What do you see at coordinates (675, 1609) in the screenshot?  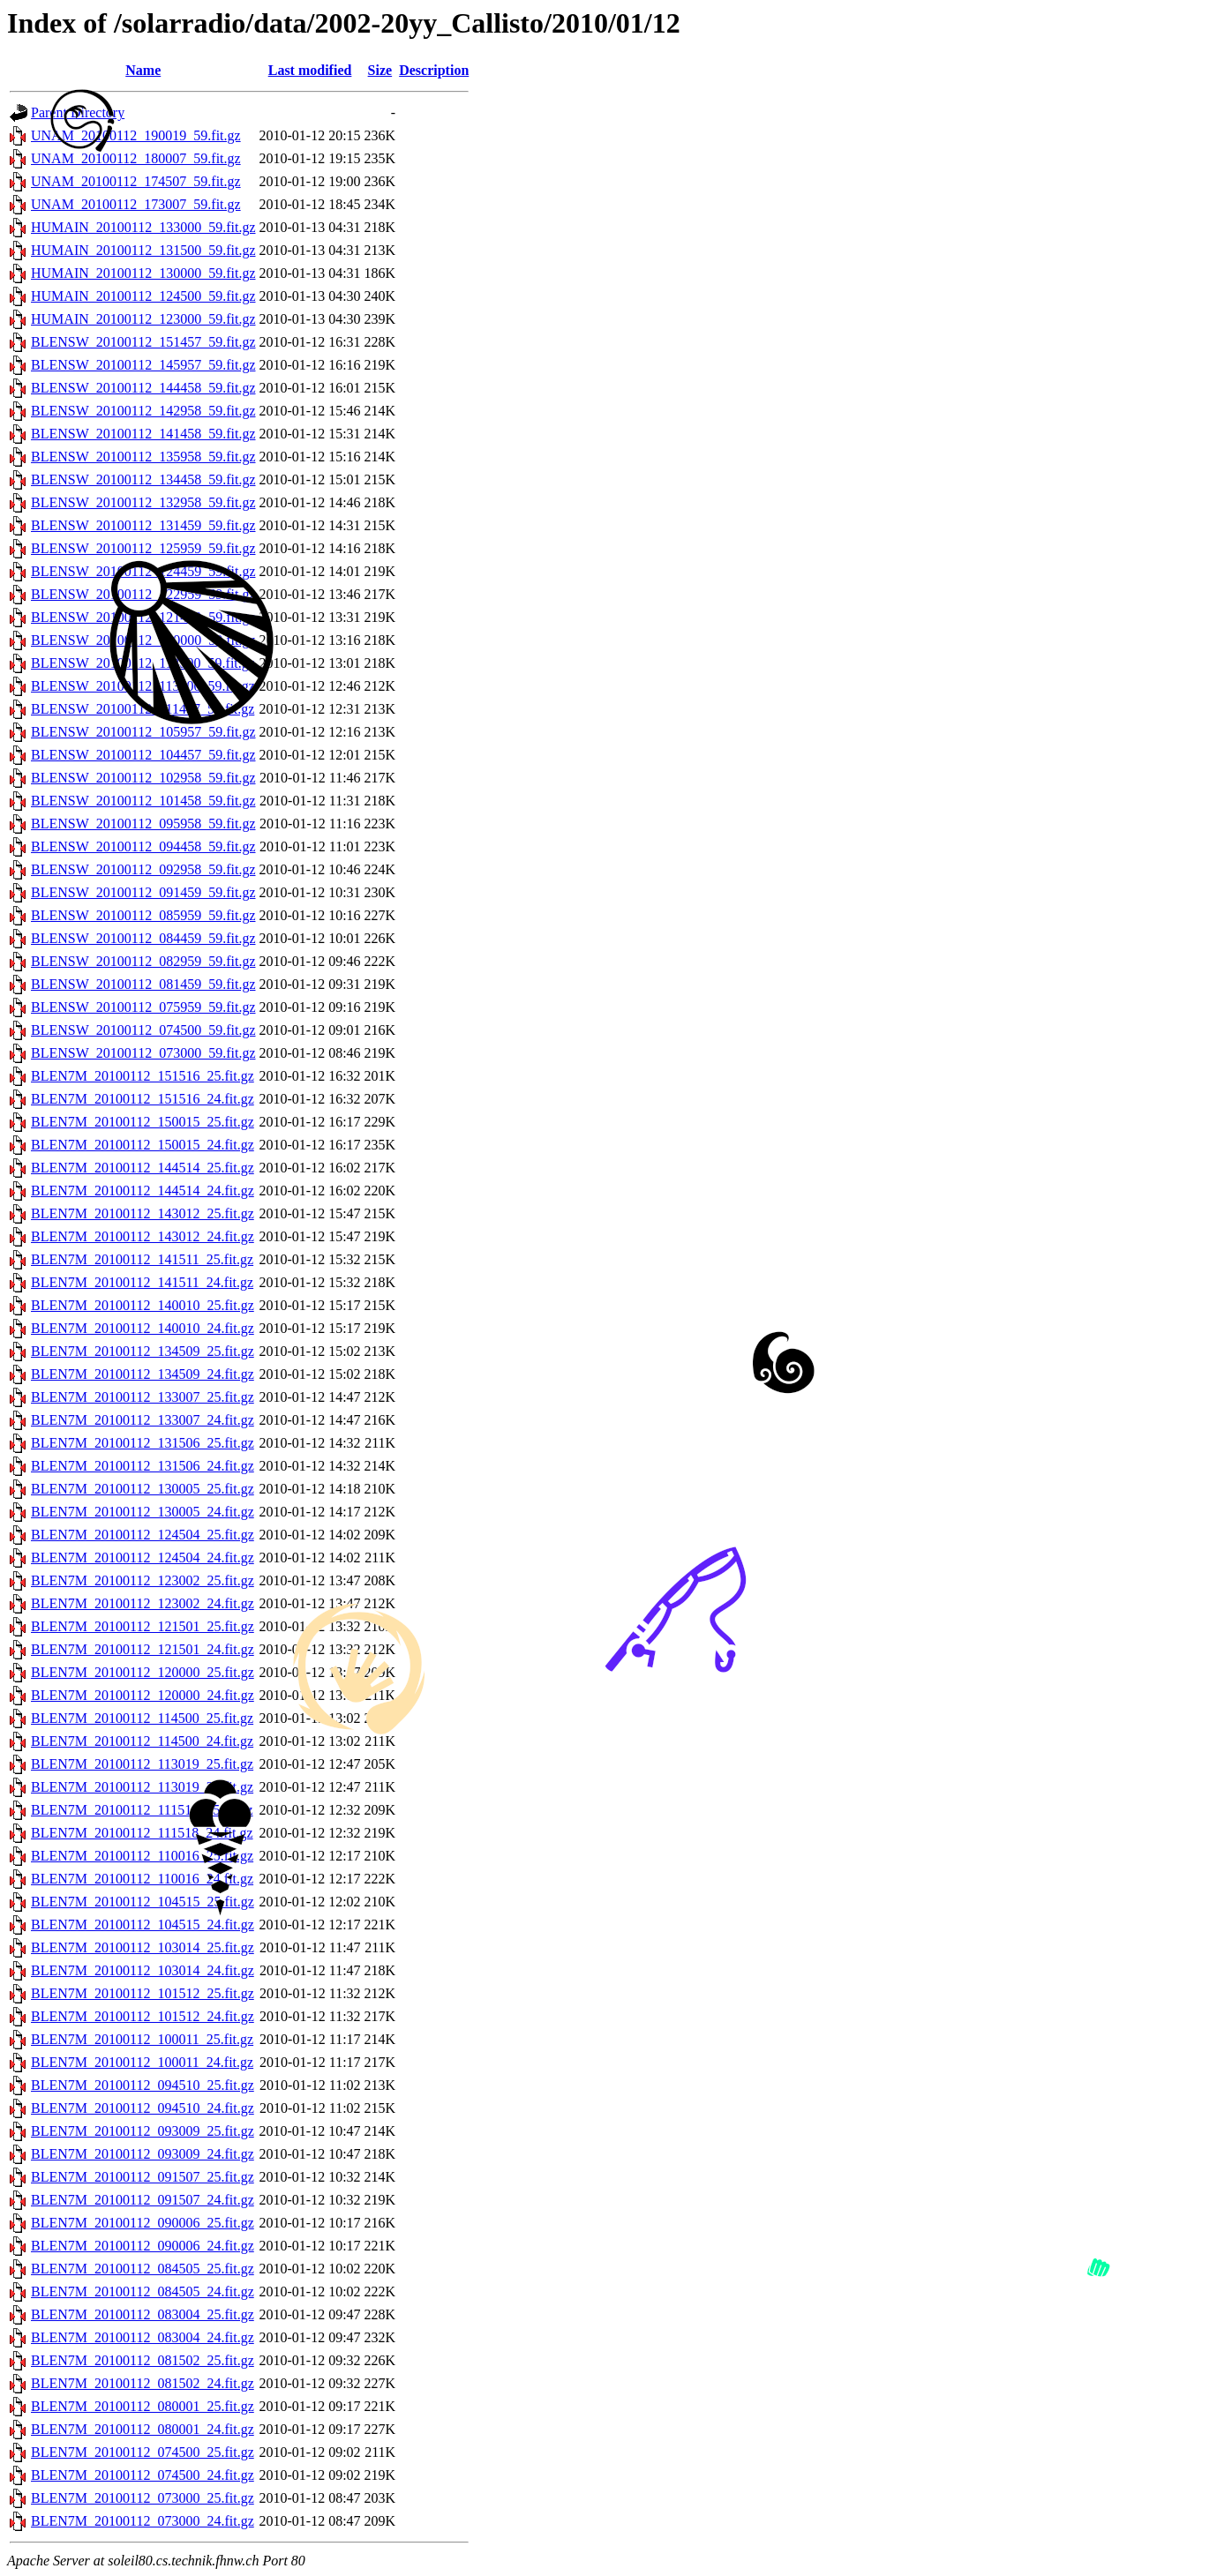 I see `access fishing mini-game or activity` at bounding box center [675, 1609].